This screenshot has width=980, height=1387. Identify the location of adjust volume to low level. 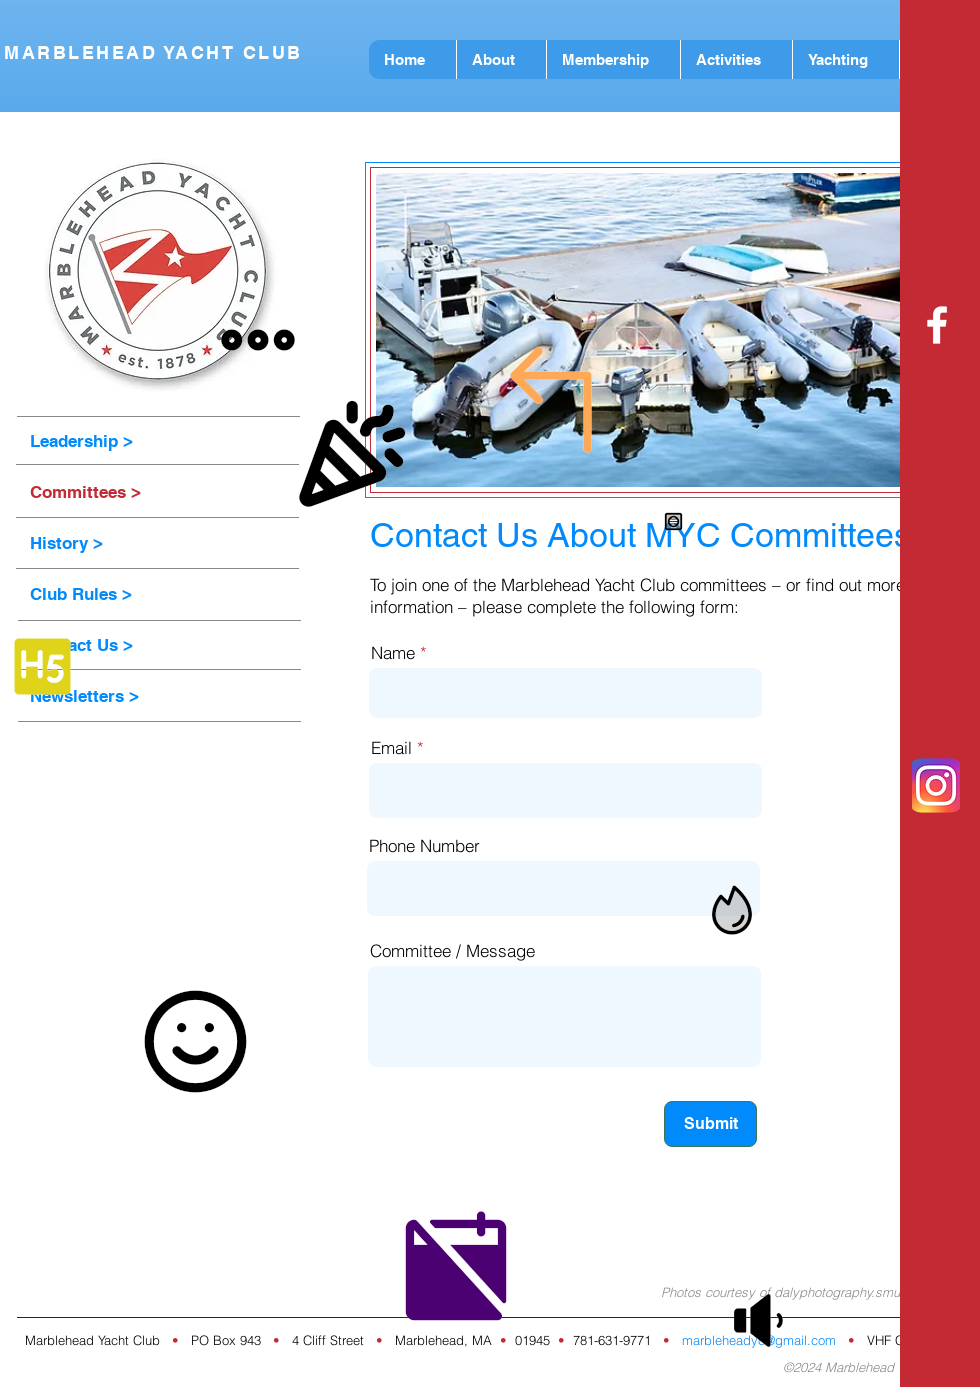
(762, 1320).